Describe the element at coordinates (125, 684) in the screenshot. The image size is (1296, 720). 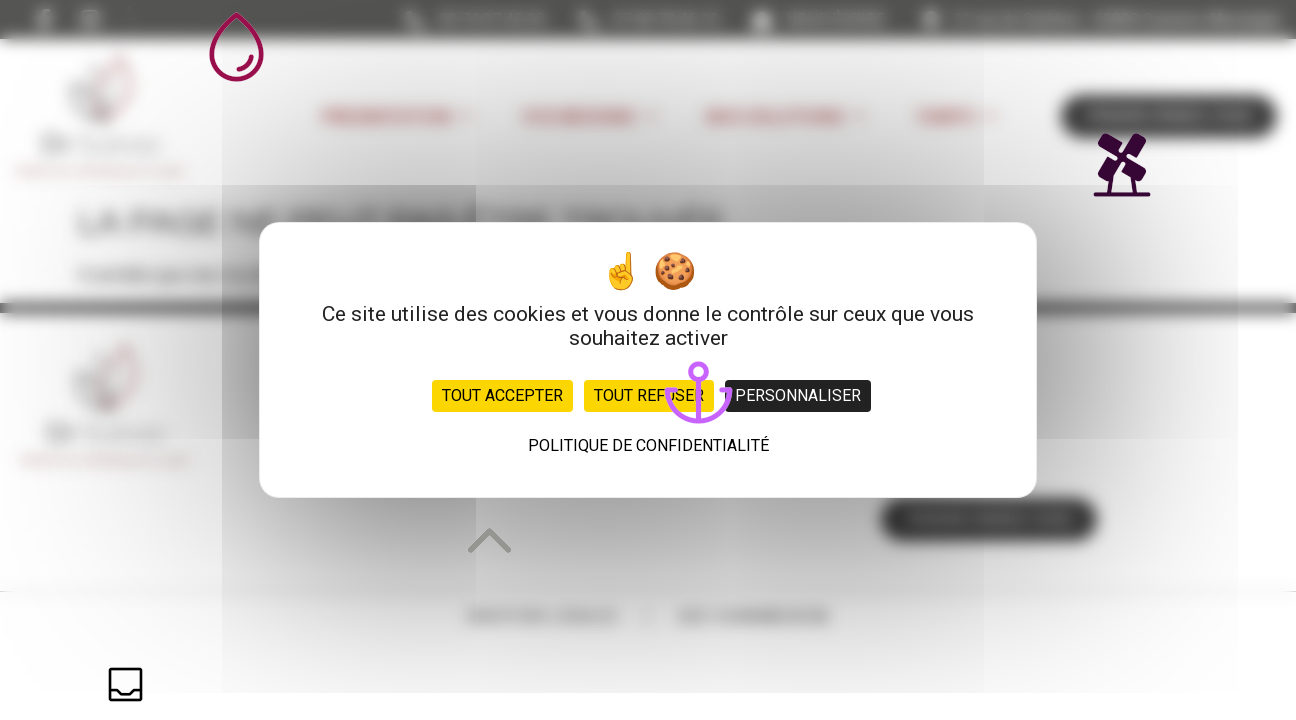
I see `access inbox or incoming items` at that location.